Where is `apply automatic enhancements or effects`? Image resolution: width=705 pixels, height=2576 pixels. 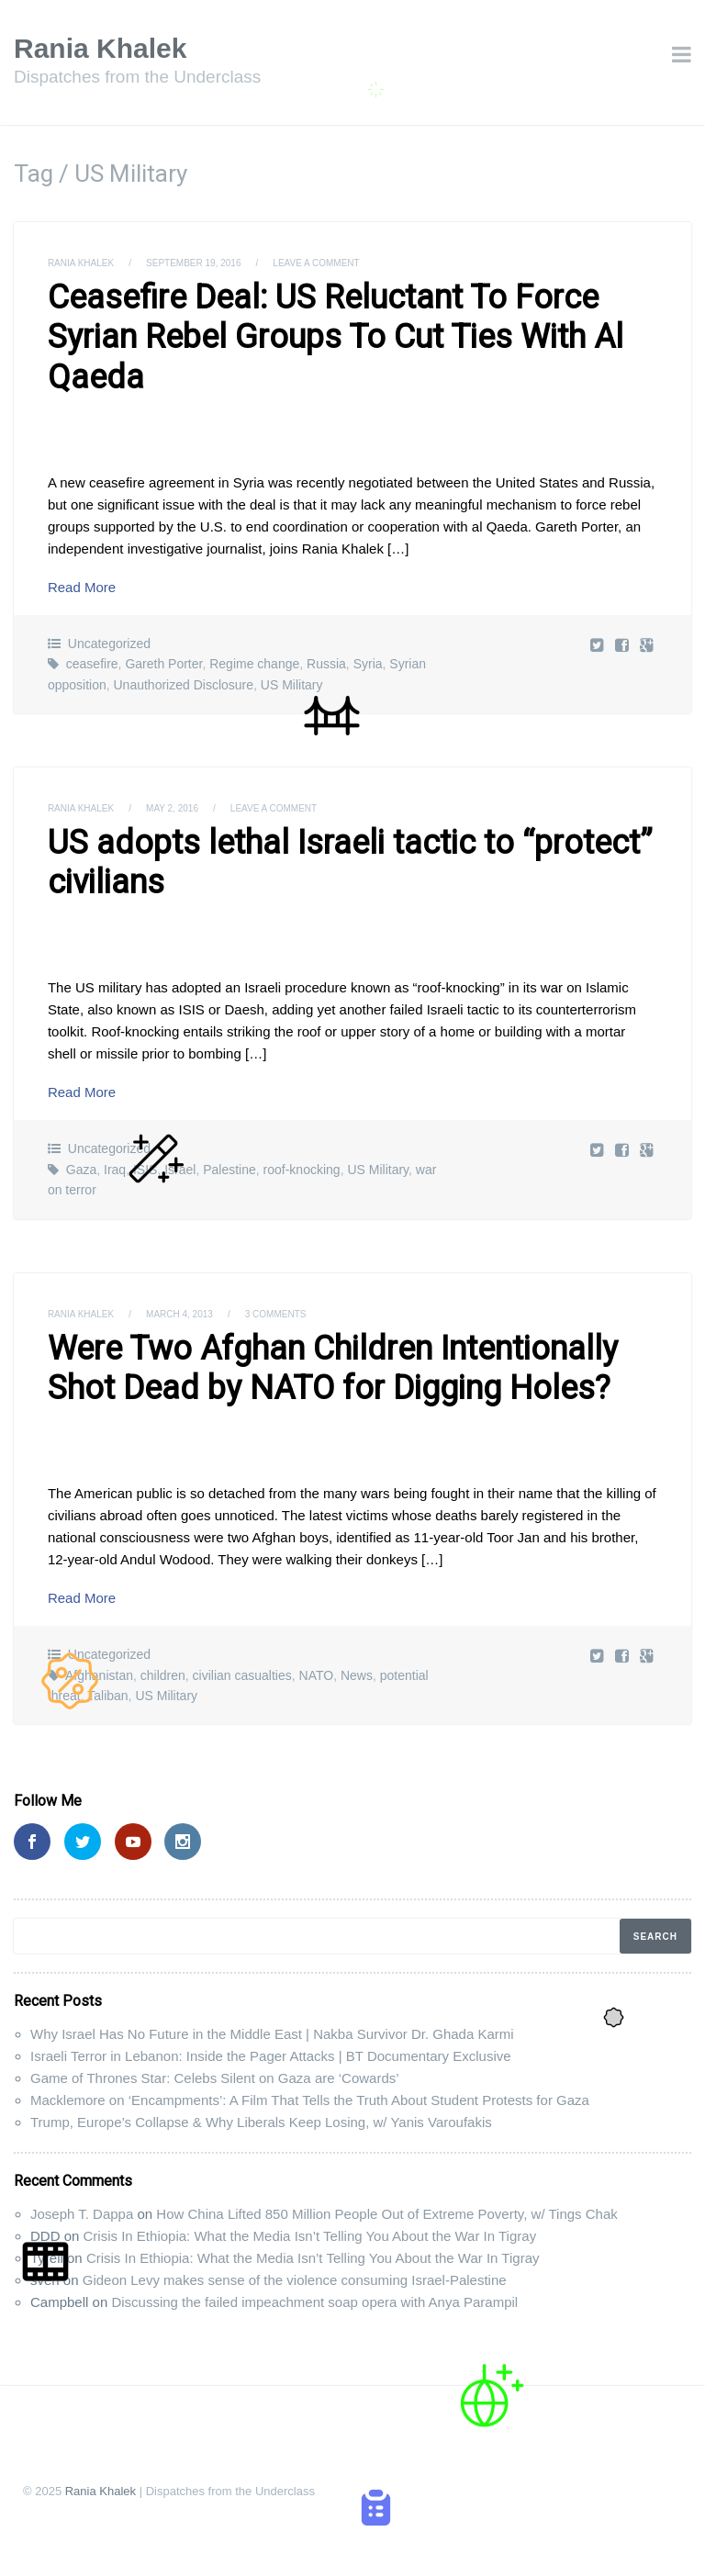 apply automatic enhancements or effects is located at coordinates (153, 1159).